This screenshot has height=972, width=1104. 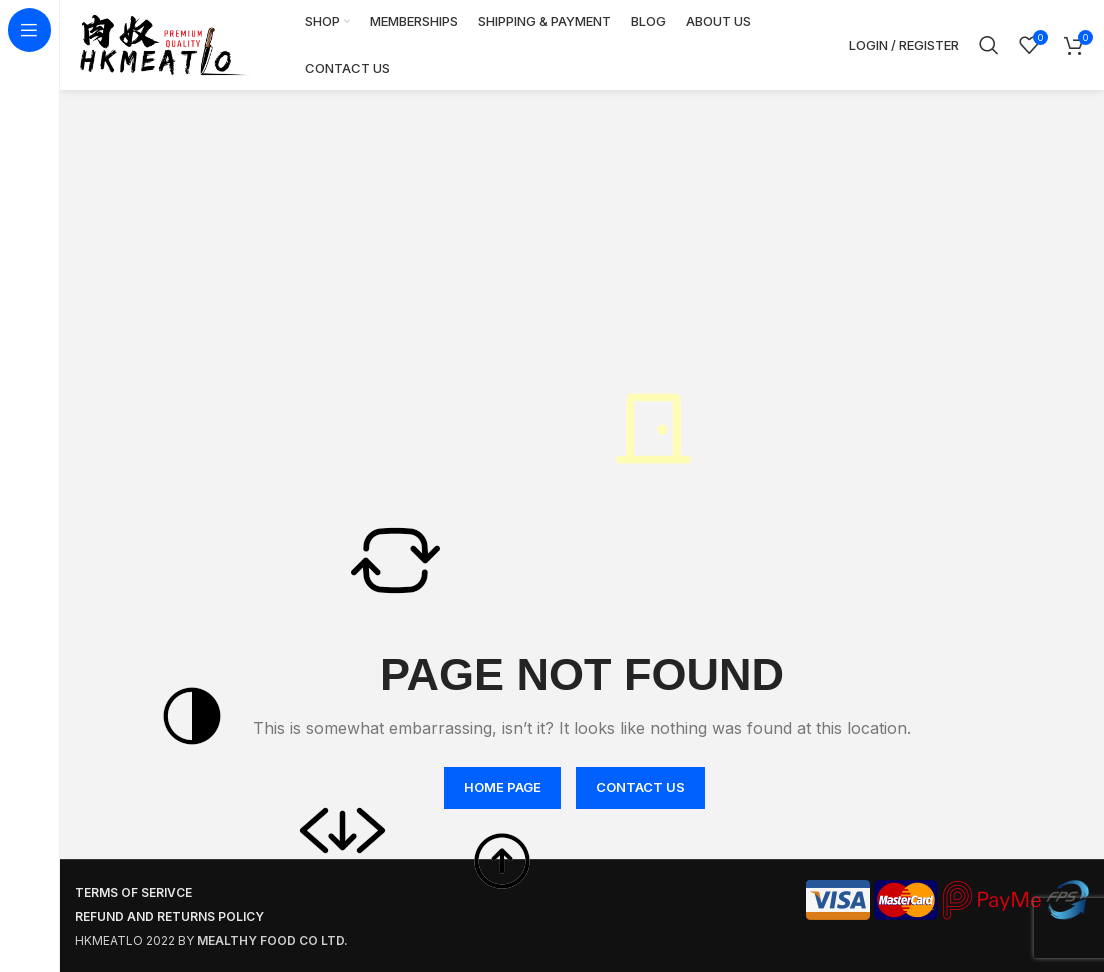 I want to click on exit or log out of the application, so click(x=653, y=428).